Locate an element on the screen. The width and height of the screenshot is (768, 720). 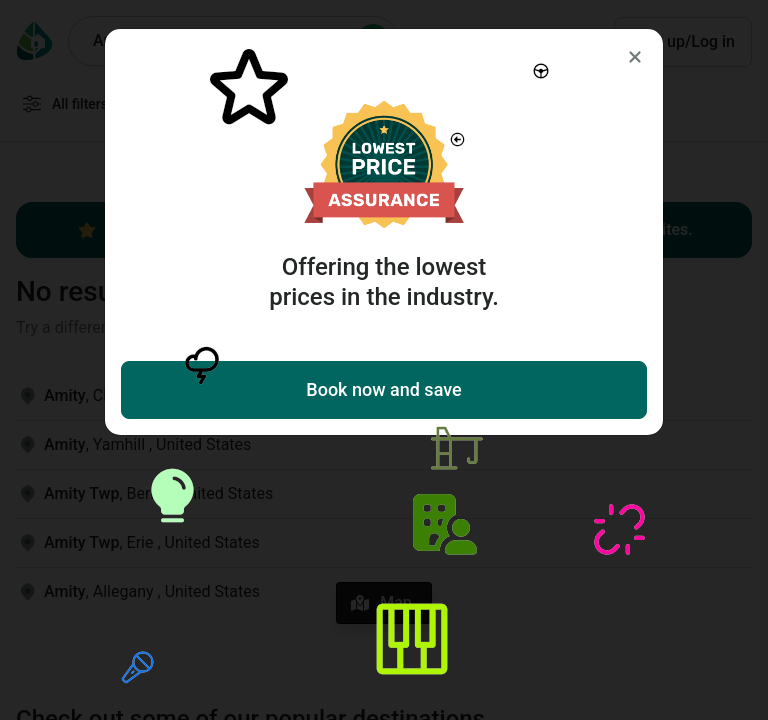
view company or workplace profile is located at coordinates (441, 522).